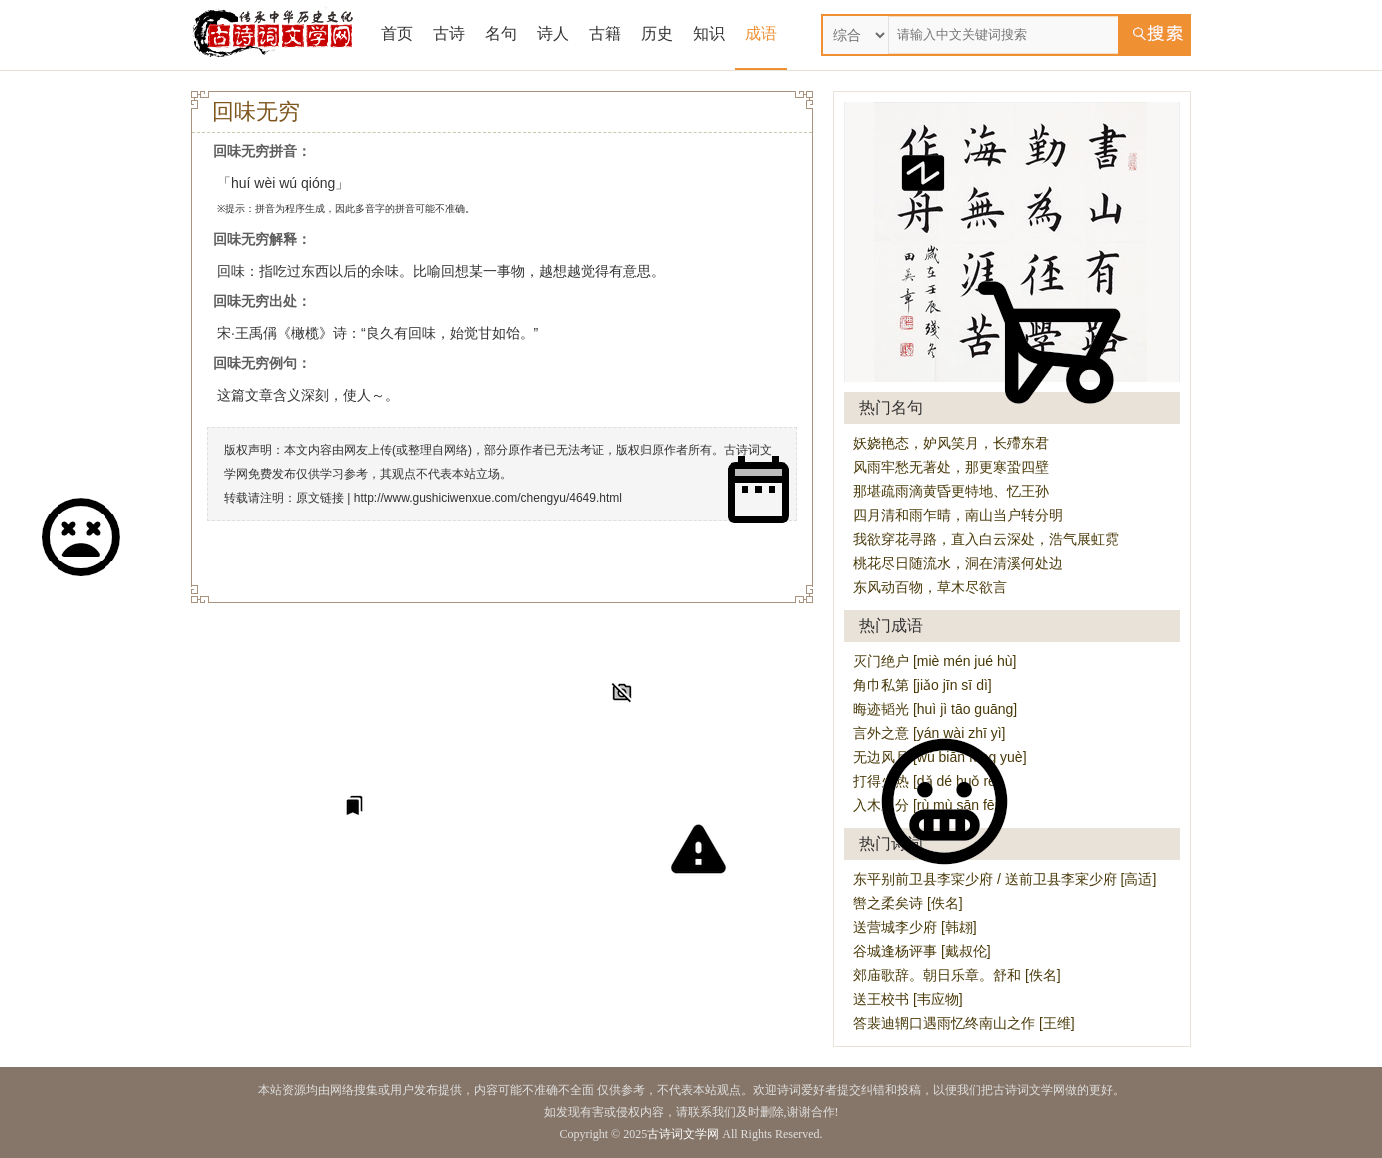 This screenshot has width=1382, height=1158. What do you see at coordinates (1052, 342) in the screenshot?
I see `access gardening or outdoor supplies` at bounding box center [1052, 342].